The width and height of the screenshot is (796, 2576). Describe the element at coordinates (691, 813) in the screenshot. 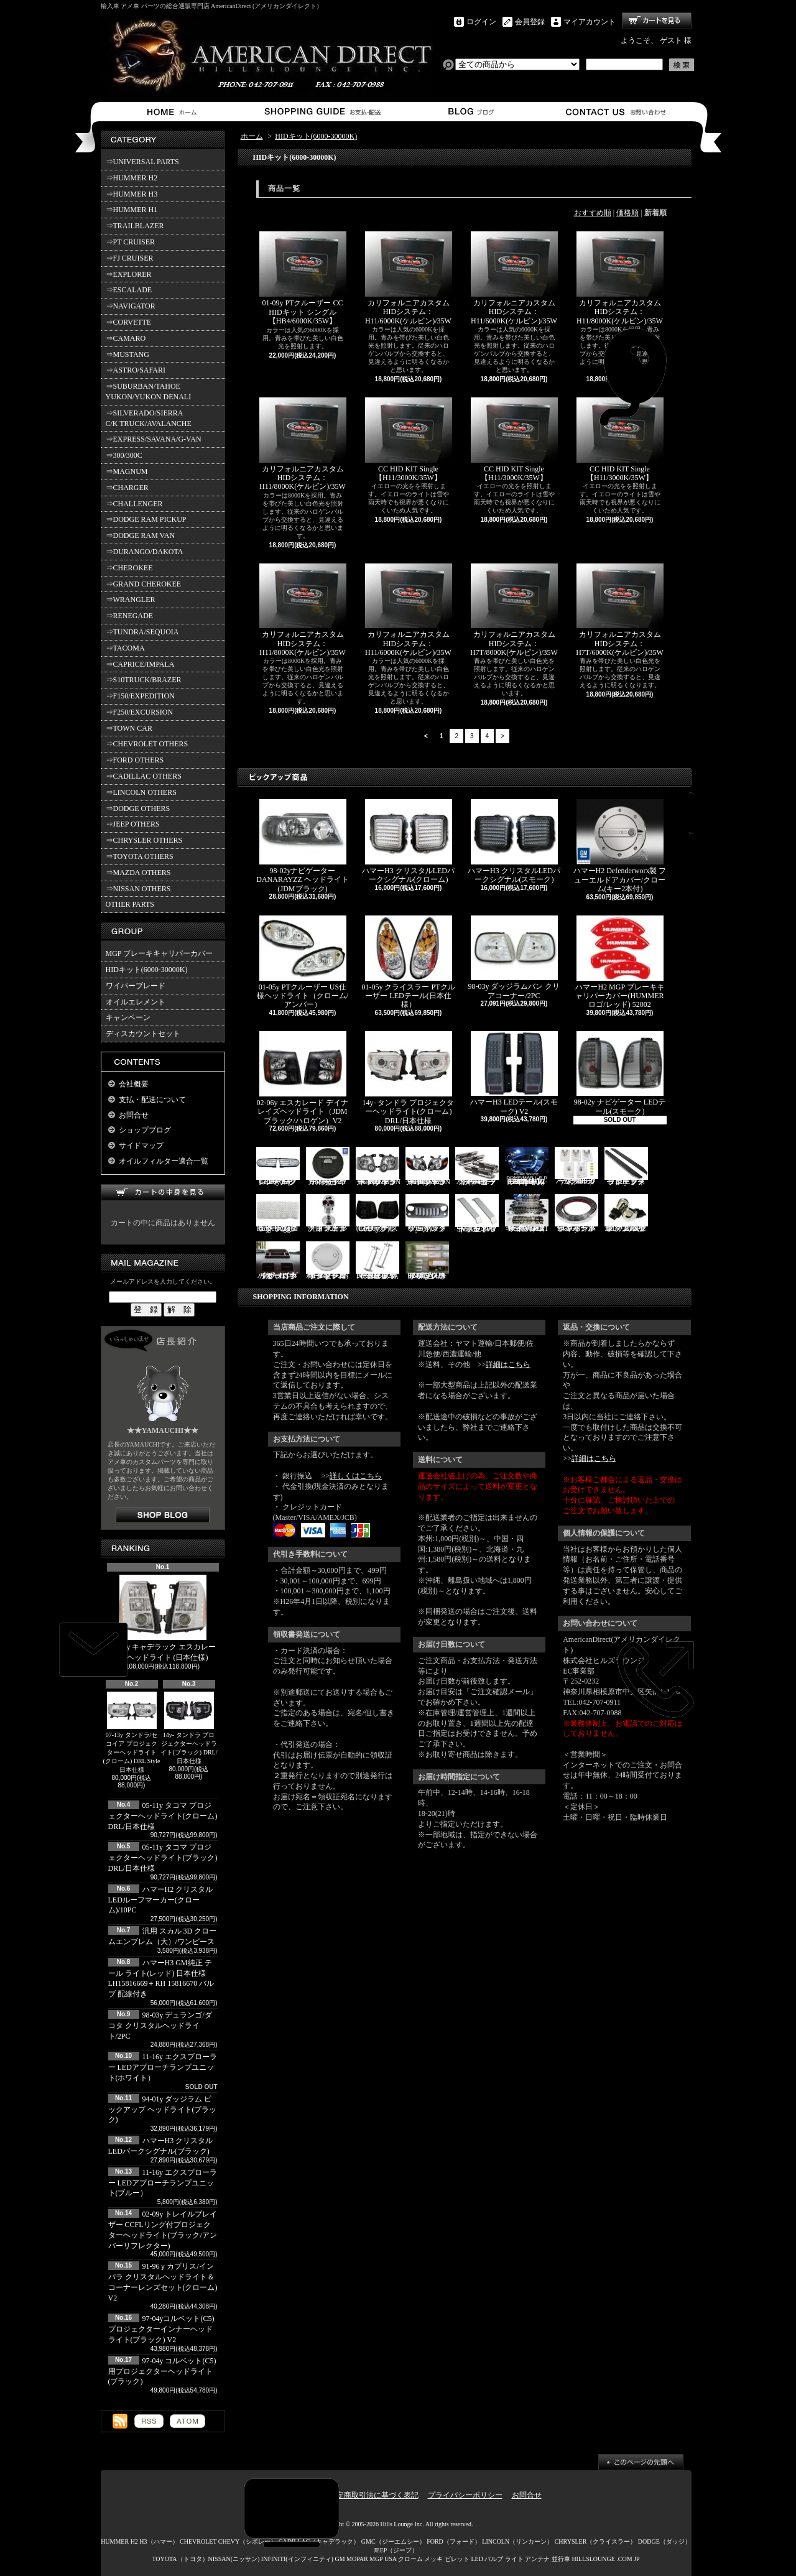

I see `add a vertical border to selected cells` at that location.